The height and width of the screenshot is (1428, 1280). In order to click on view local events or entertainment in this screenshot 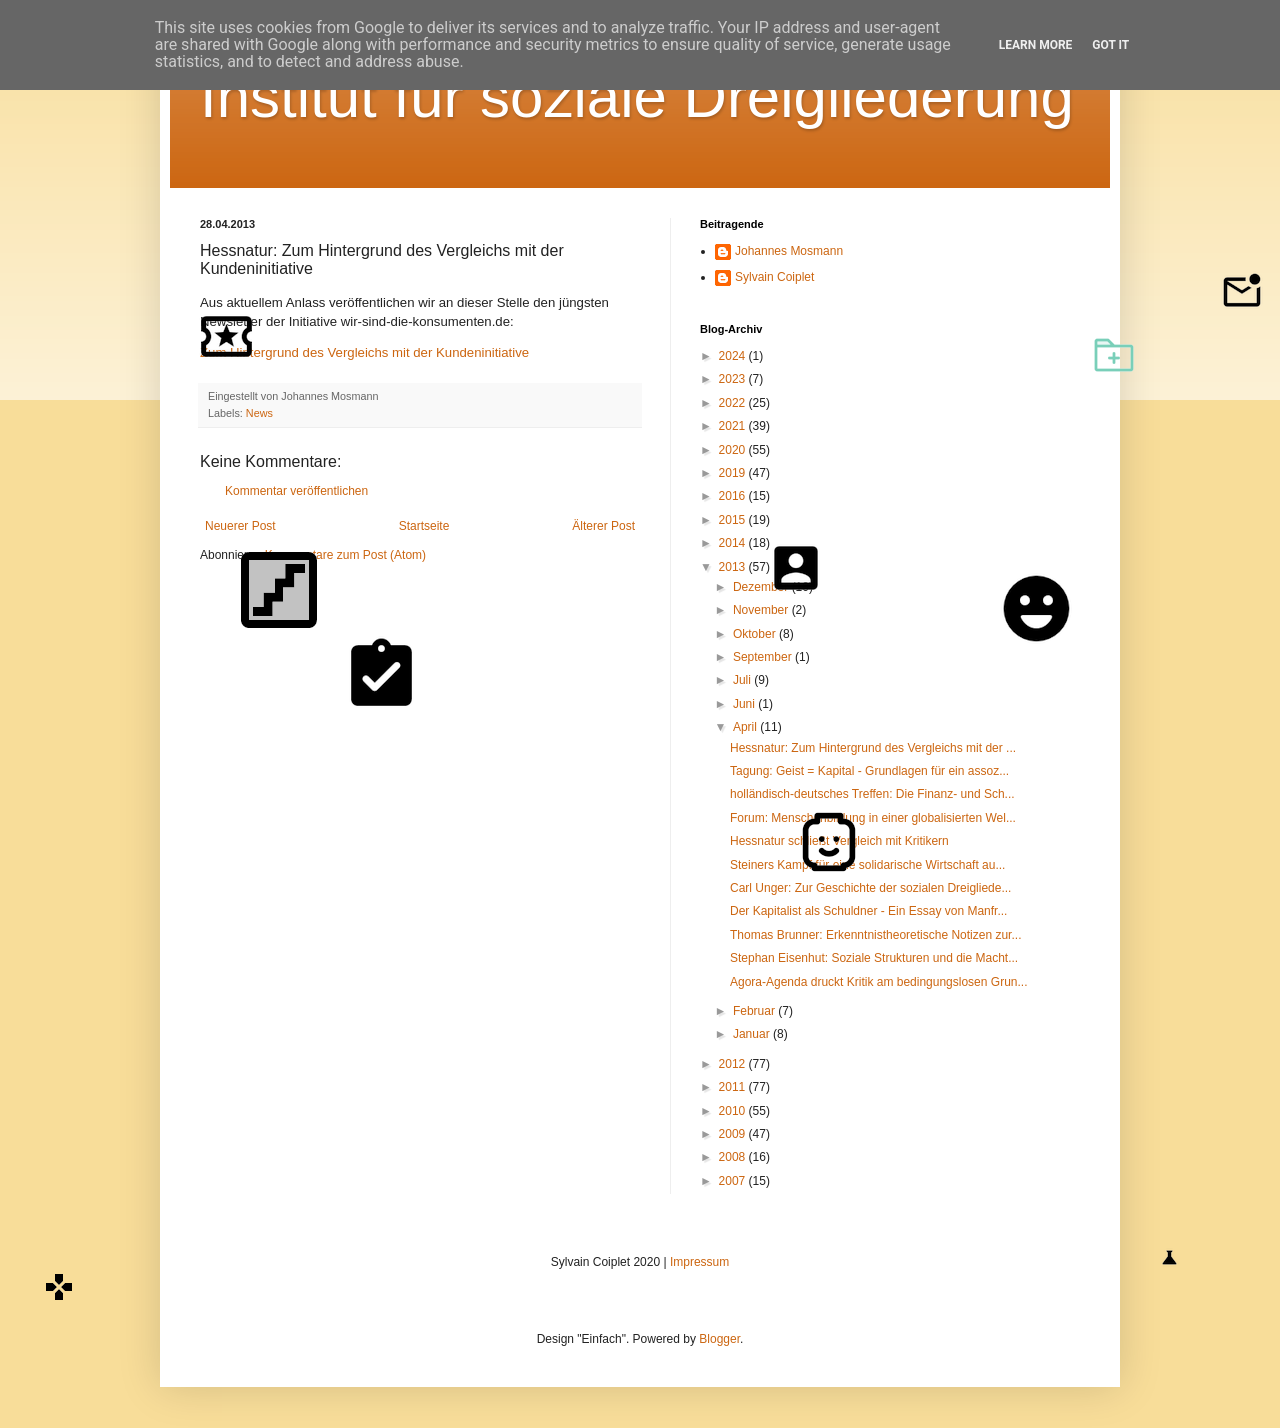, I will do `click(226, 336)`.